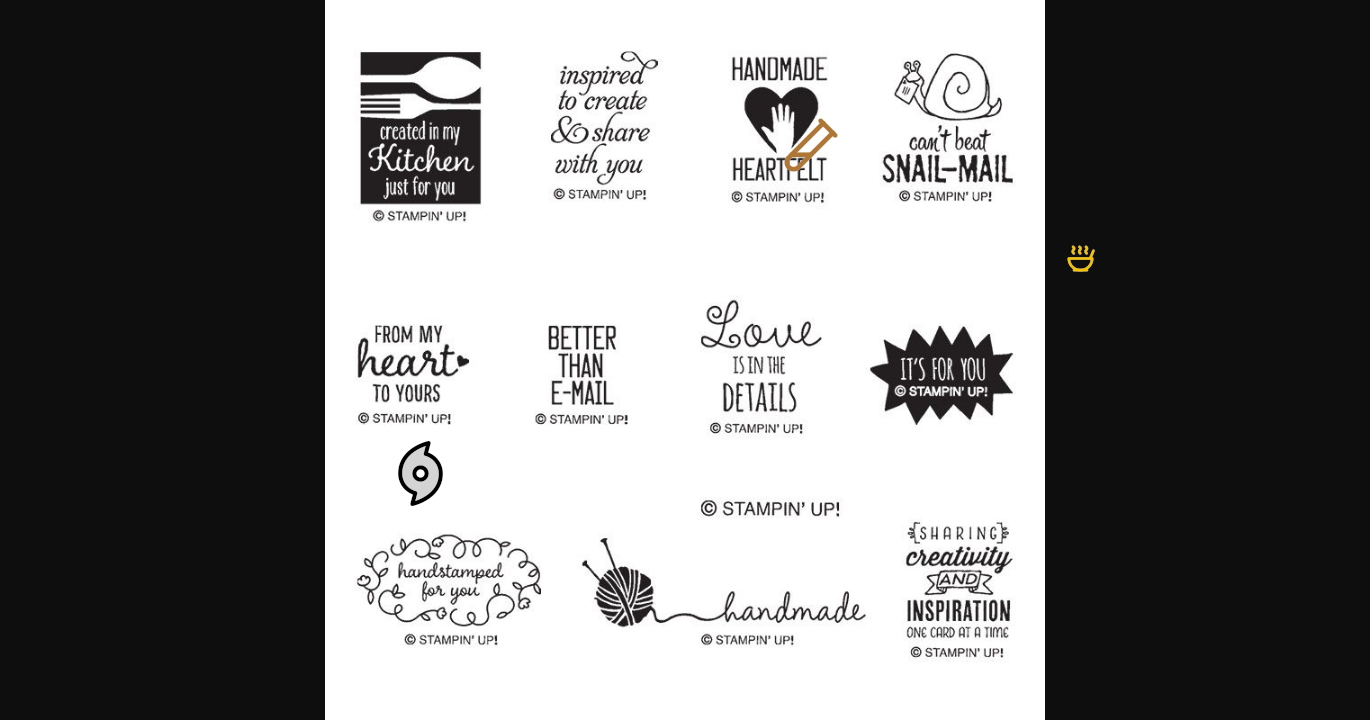  What do you see at coordinates (420, 473) in the screenshot?
I see `indicates severe weather alert or hurricane warning` at bounding box center [420, 473].